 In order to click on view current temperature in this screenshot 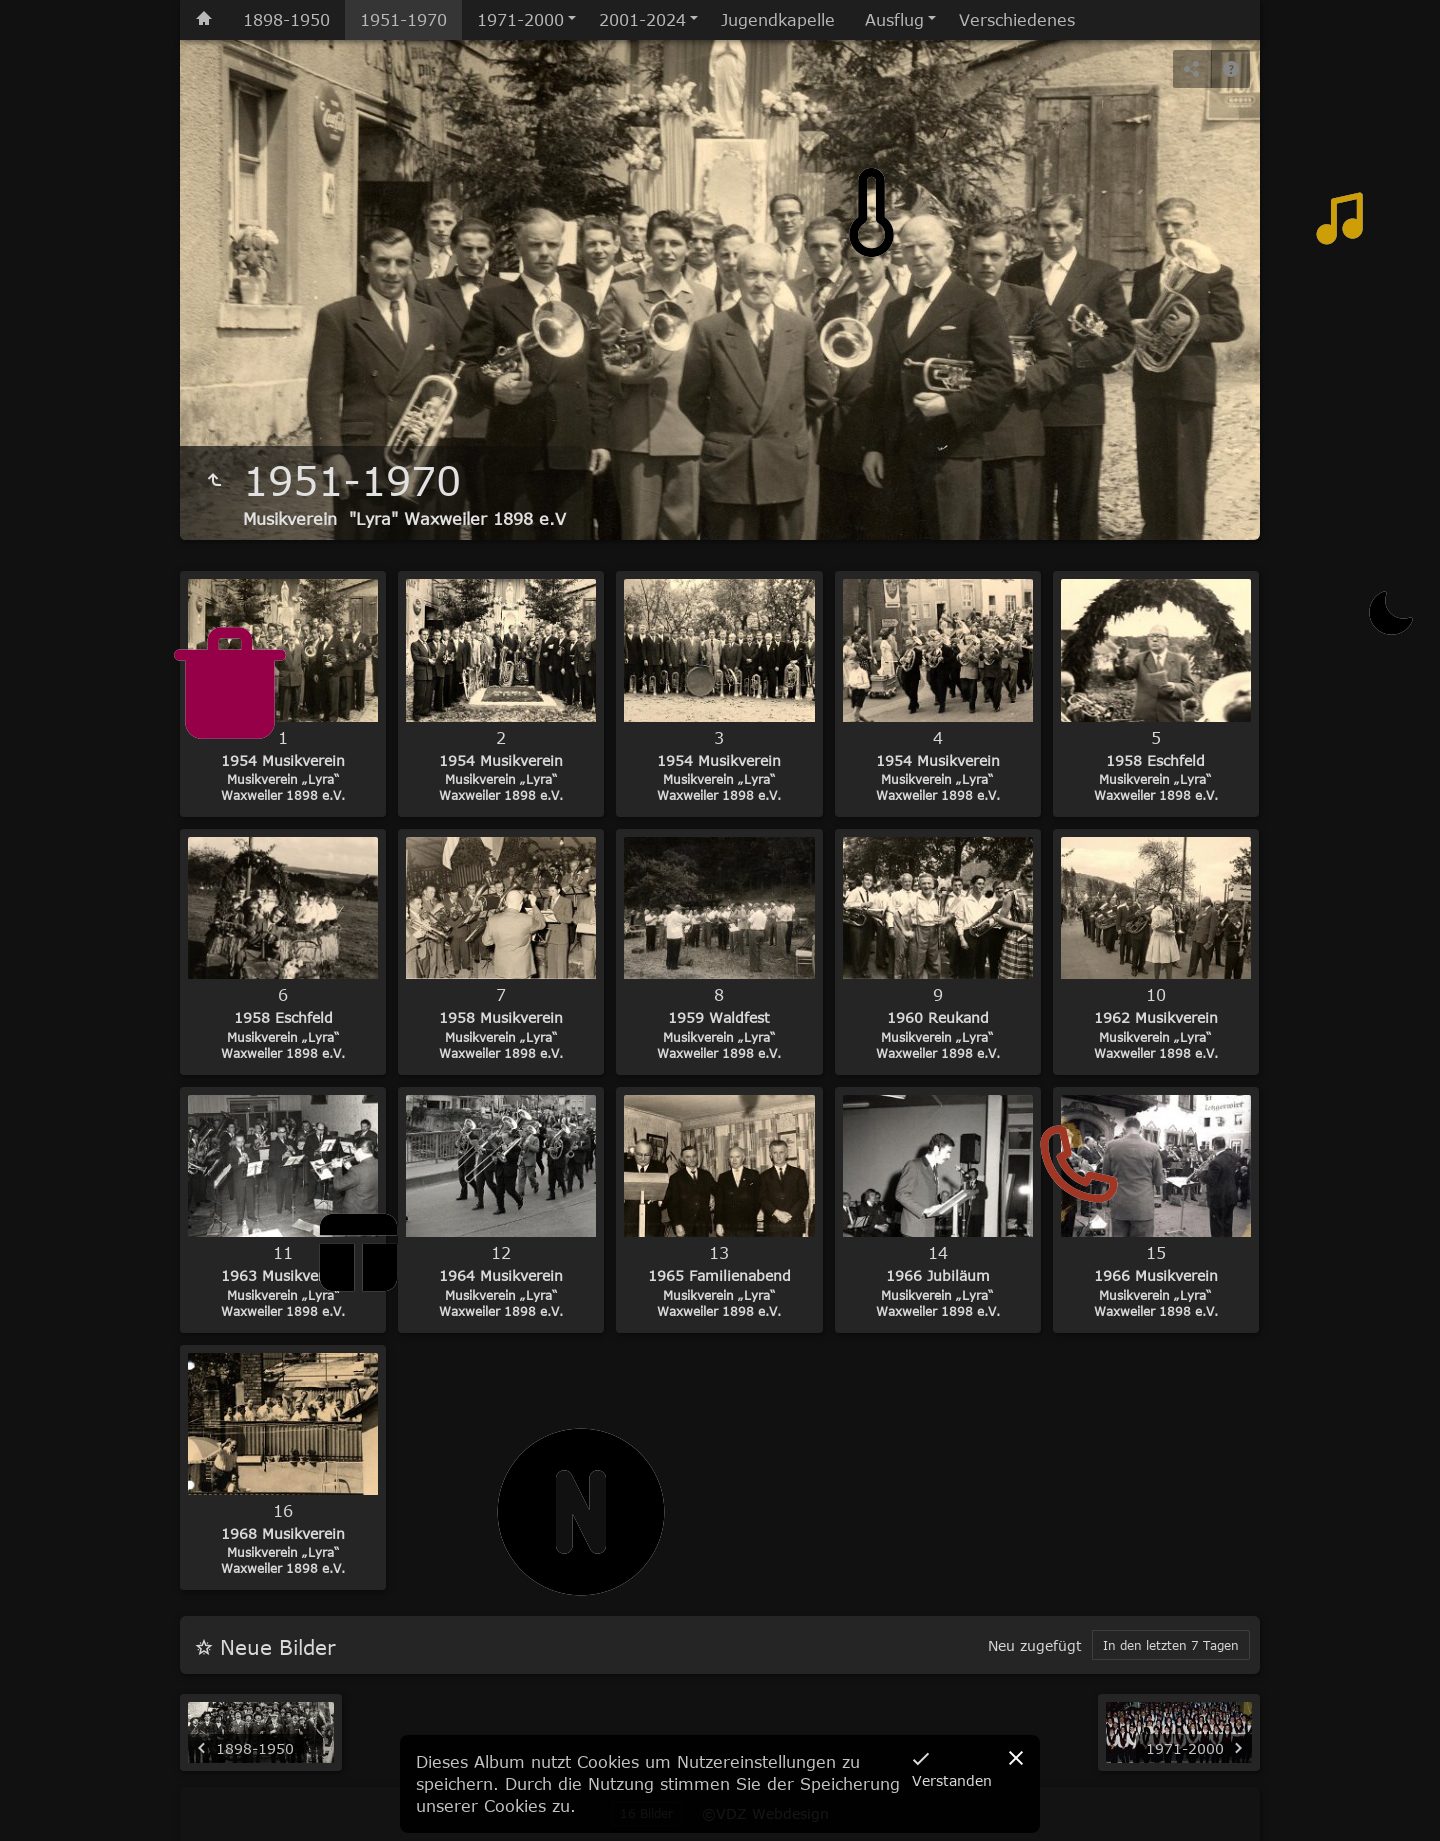, I will do `click(871, 212)`.